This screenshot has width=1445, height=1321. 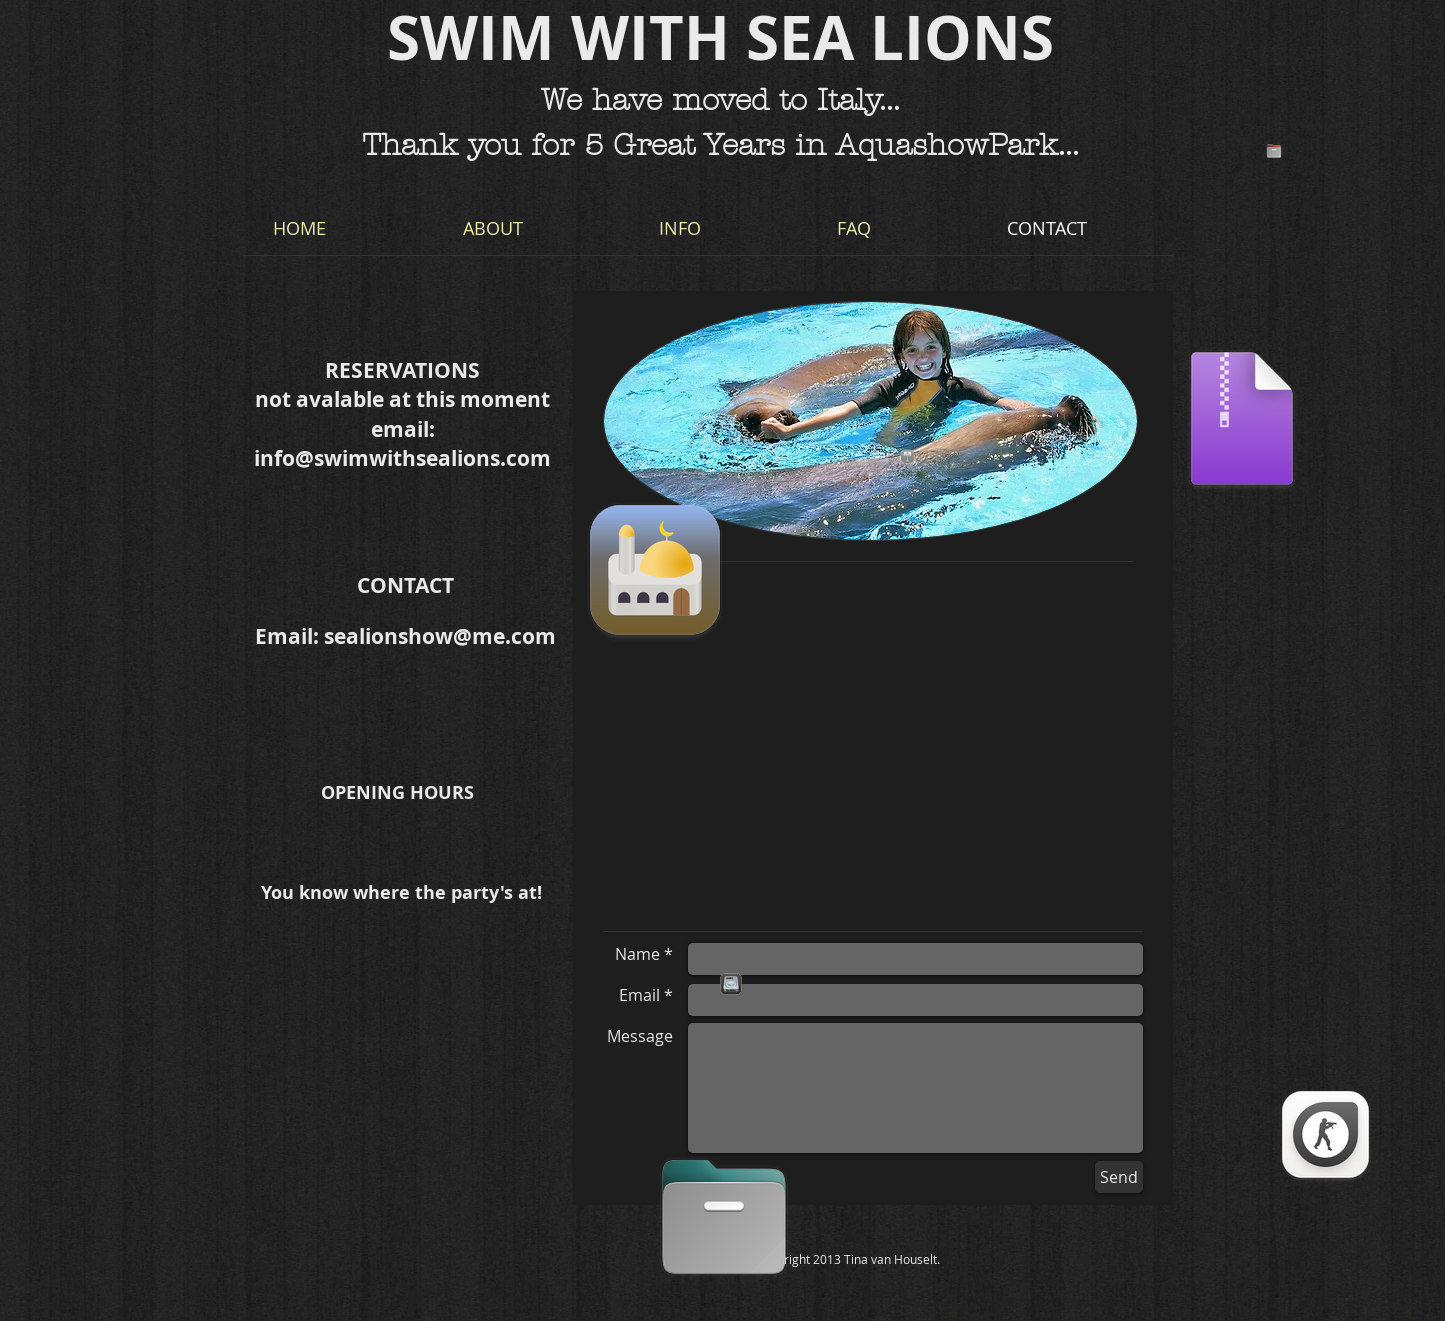 I want to click on open the vaktisalah islamic prayer times app, so click(x=655, y=570).